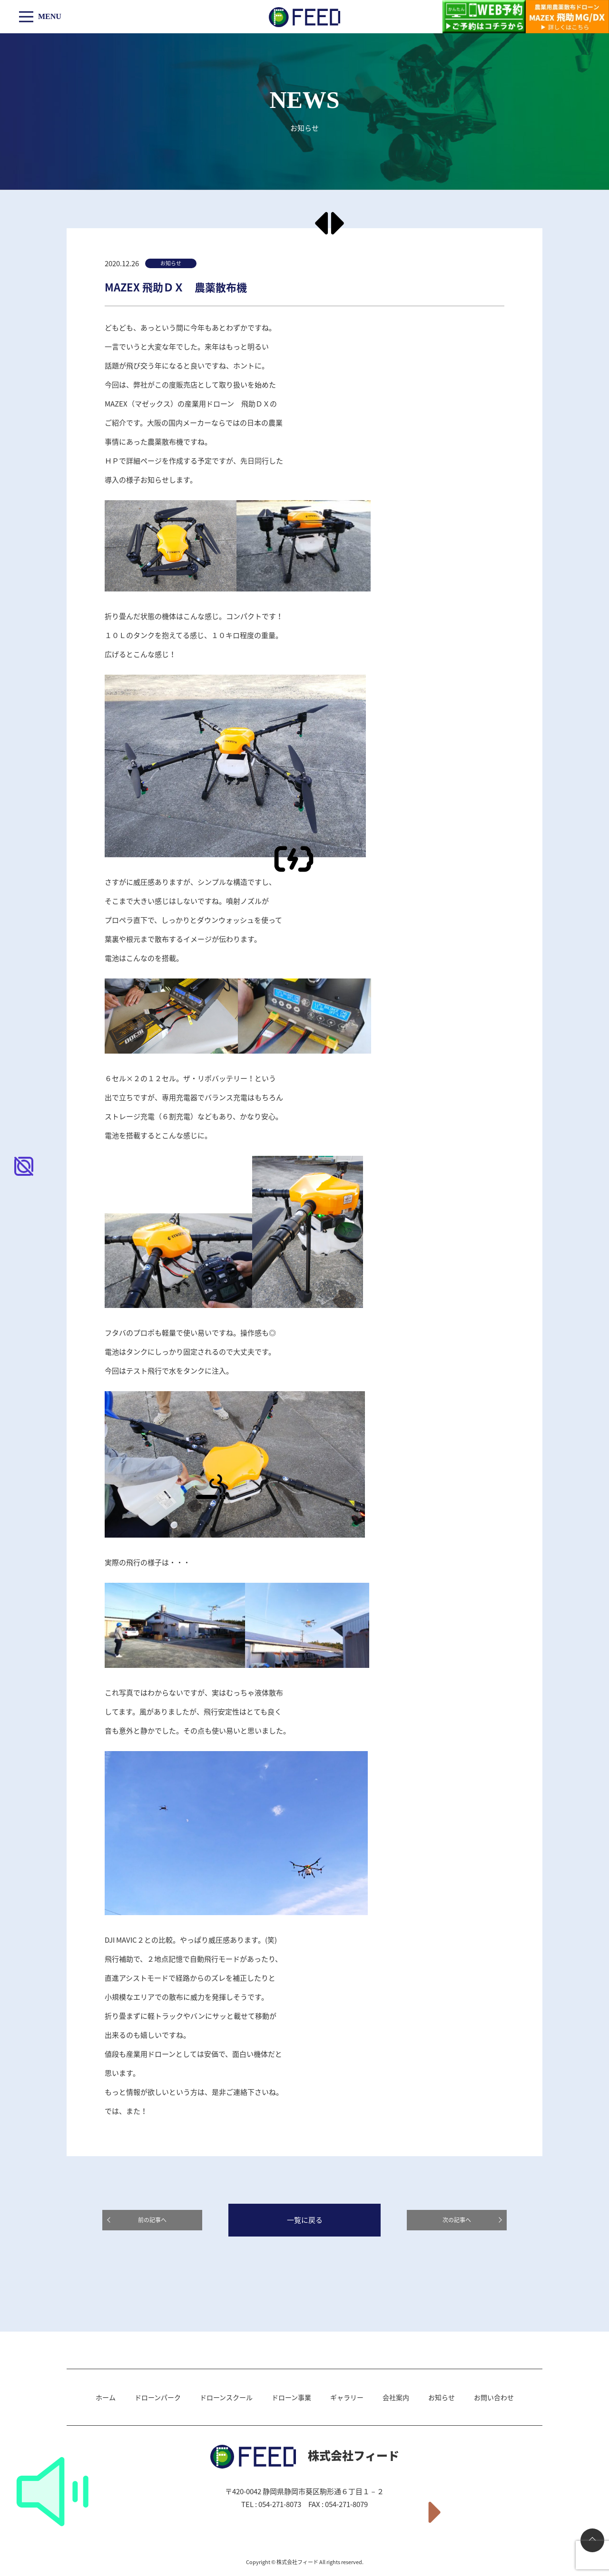 Image resolution: width=609 pixels, height=2576 pixels. Describe the element at coordinates (329, 223) in the screenshot. I see `adjust horizontal spacing or position` at that location.